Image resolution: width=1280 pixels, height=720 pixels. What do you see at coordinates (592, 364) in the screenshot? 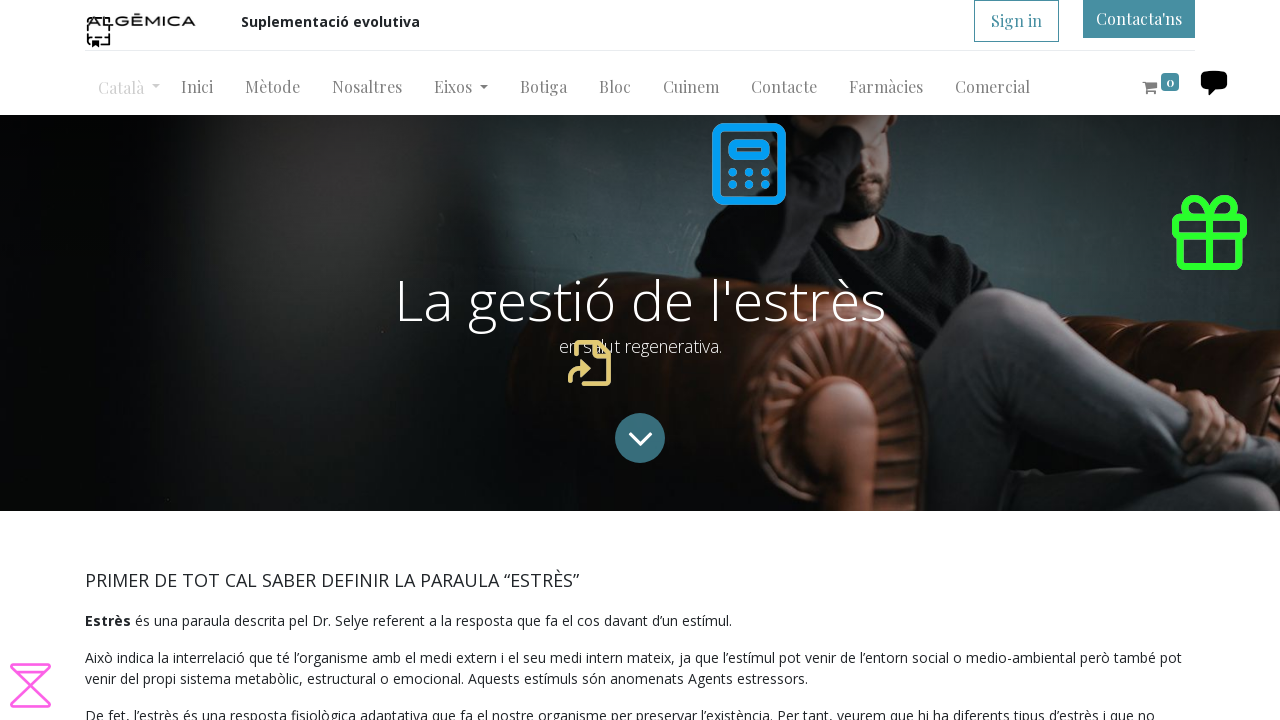
I see `create a symbolic link to this file` at bounding box center [592, 364].